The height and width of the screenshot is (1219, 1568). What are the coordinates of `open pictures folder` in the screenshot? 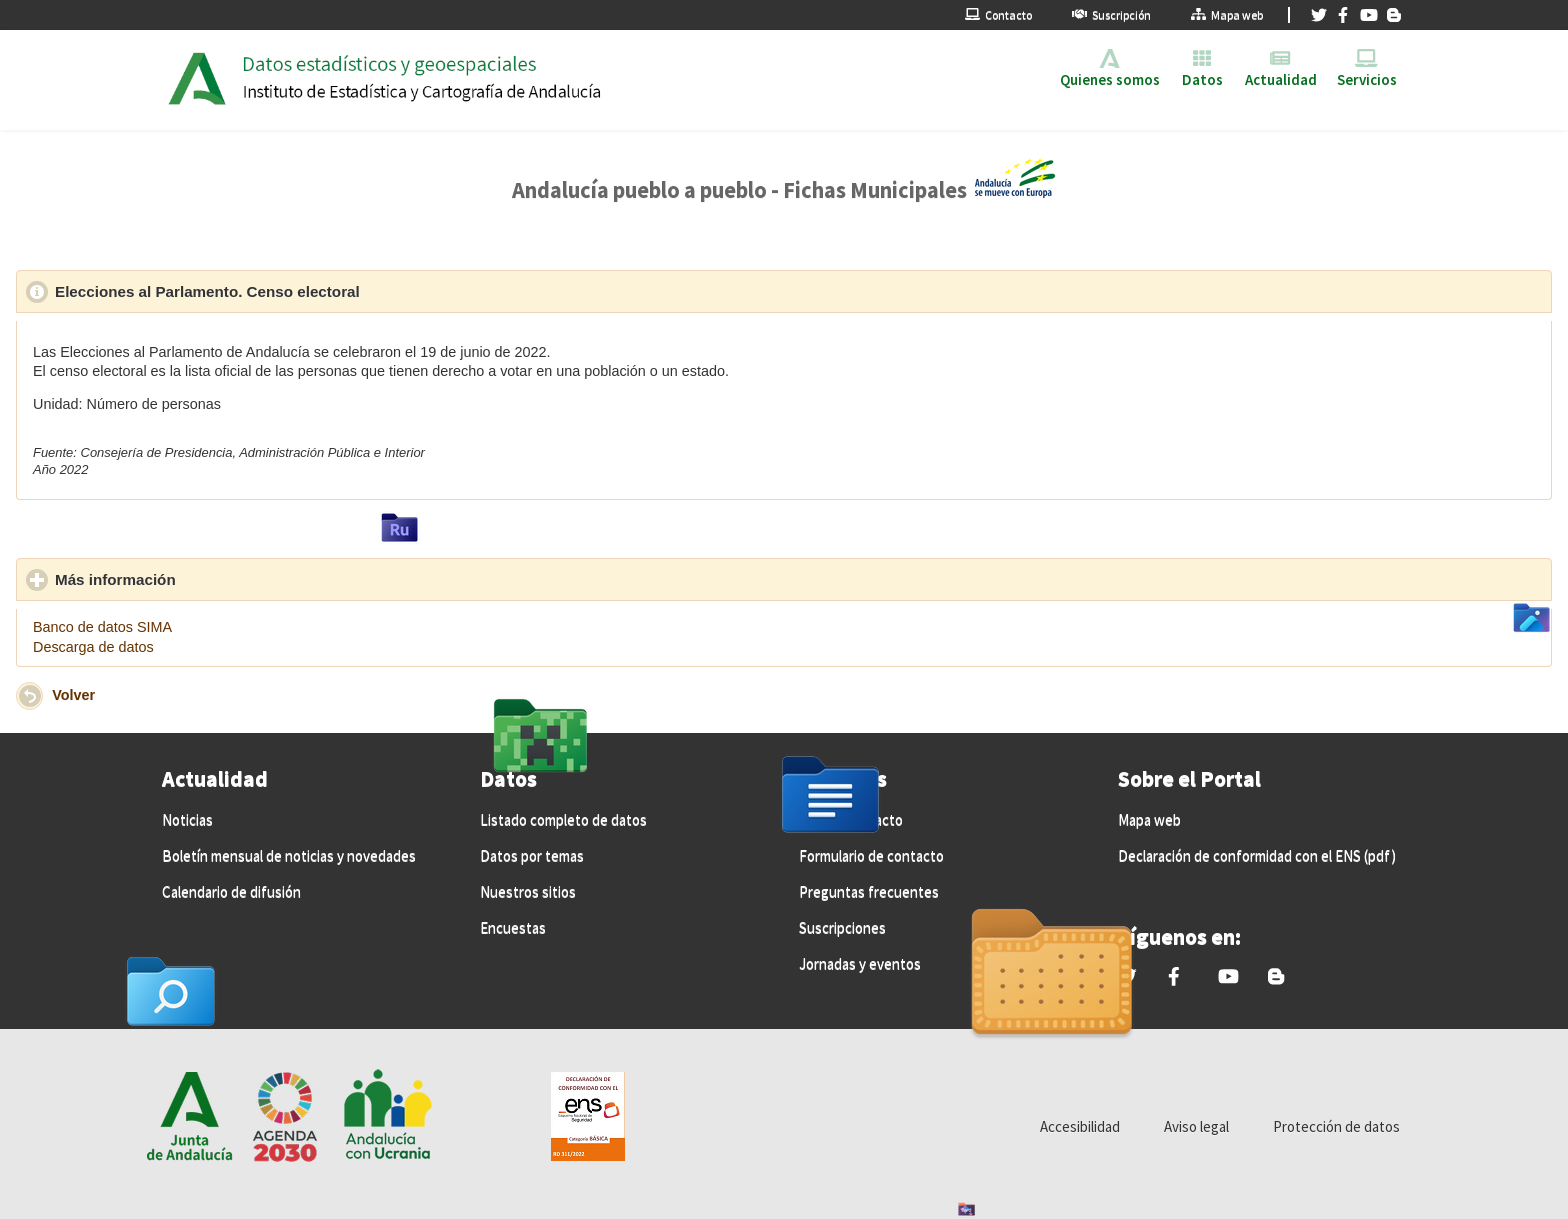 It's located at (1531, 618).